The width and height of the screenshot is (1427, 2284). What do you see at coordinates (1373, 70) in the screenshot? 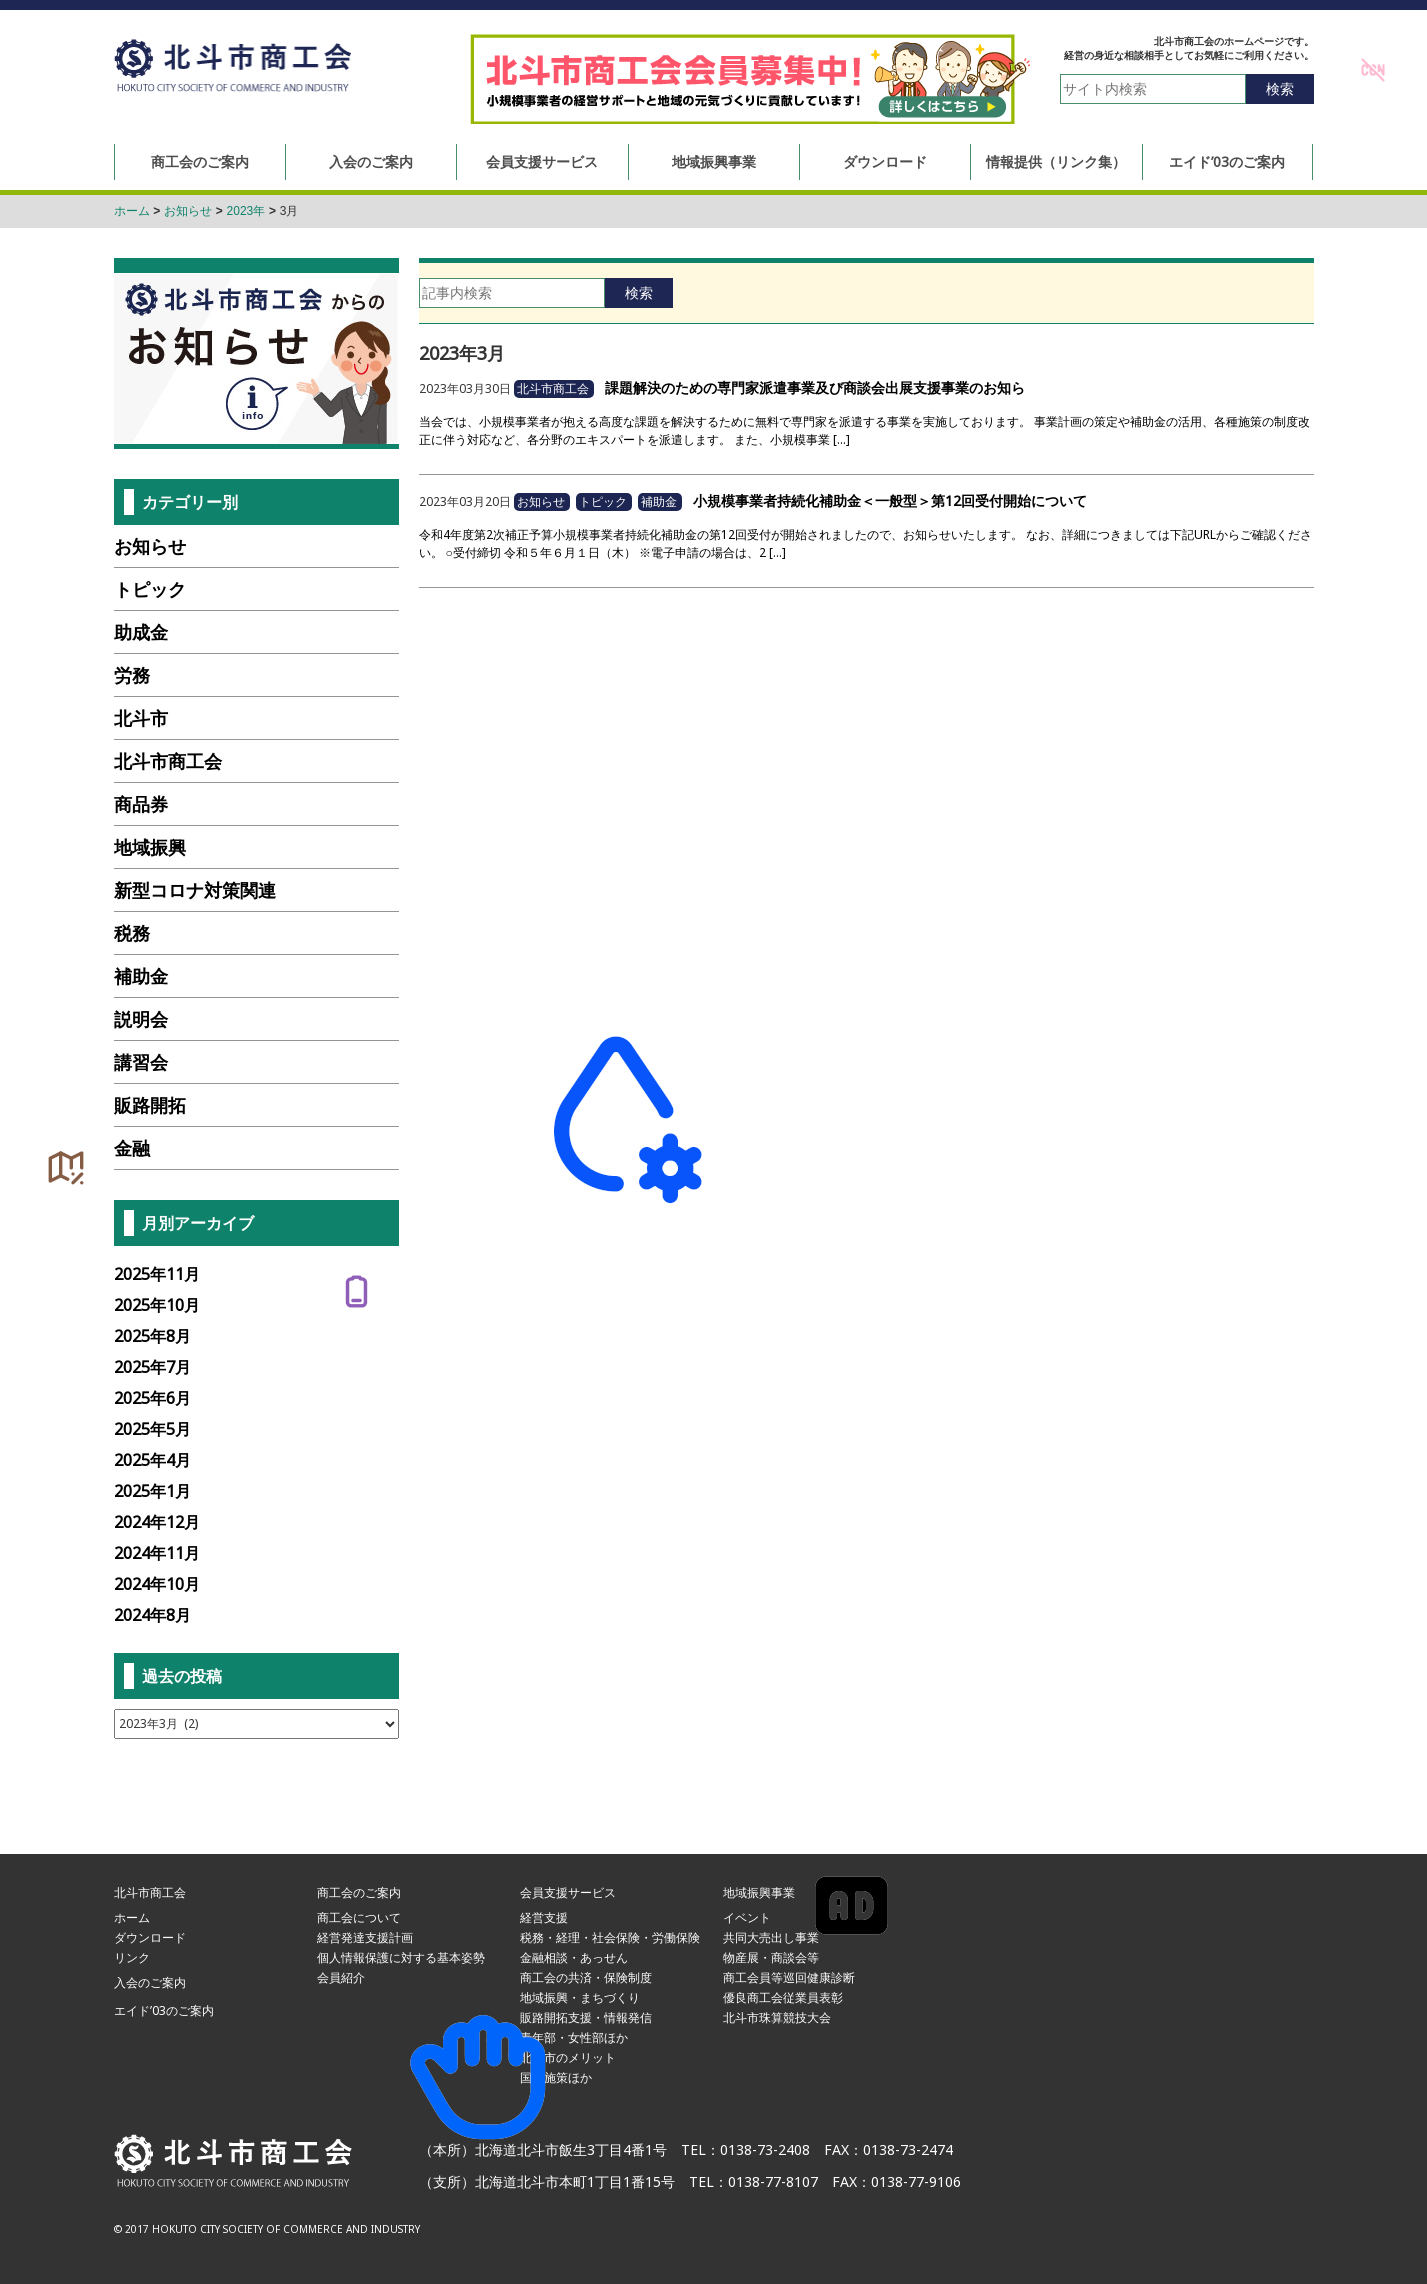
I see `http connection disabled or unavailable` at bounding box center [1373, 70].